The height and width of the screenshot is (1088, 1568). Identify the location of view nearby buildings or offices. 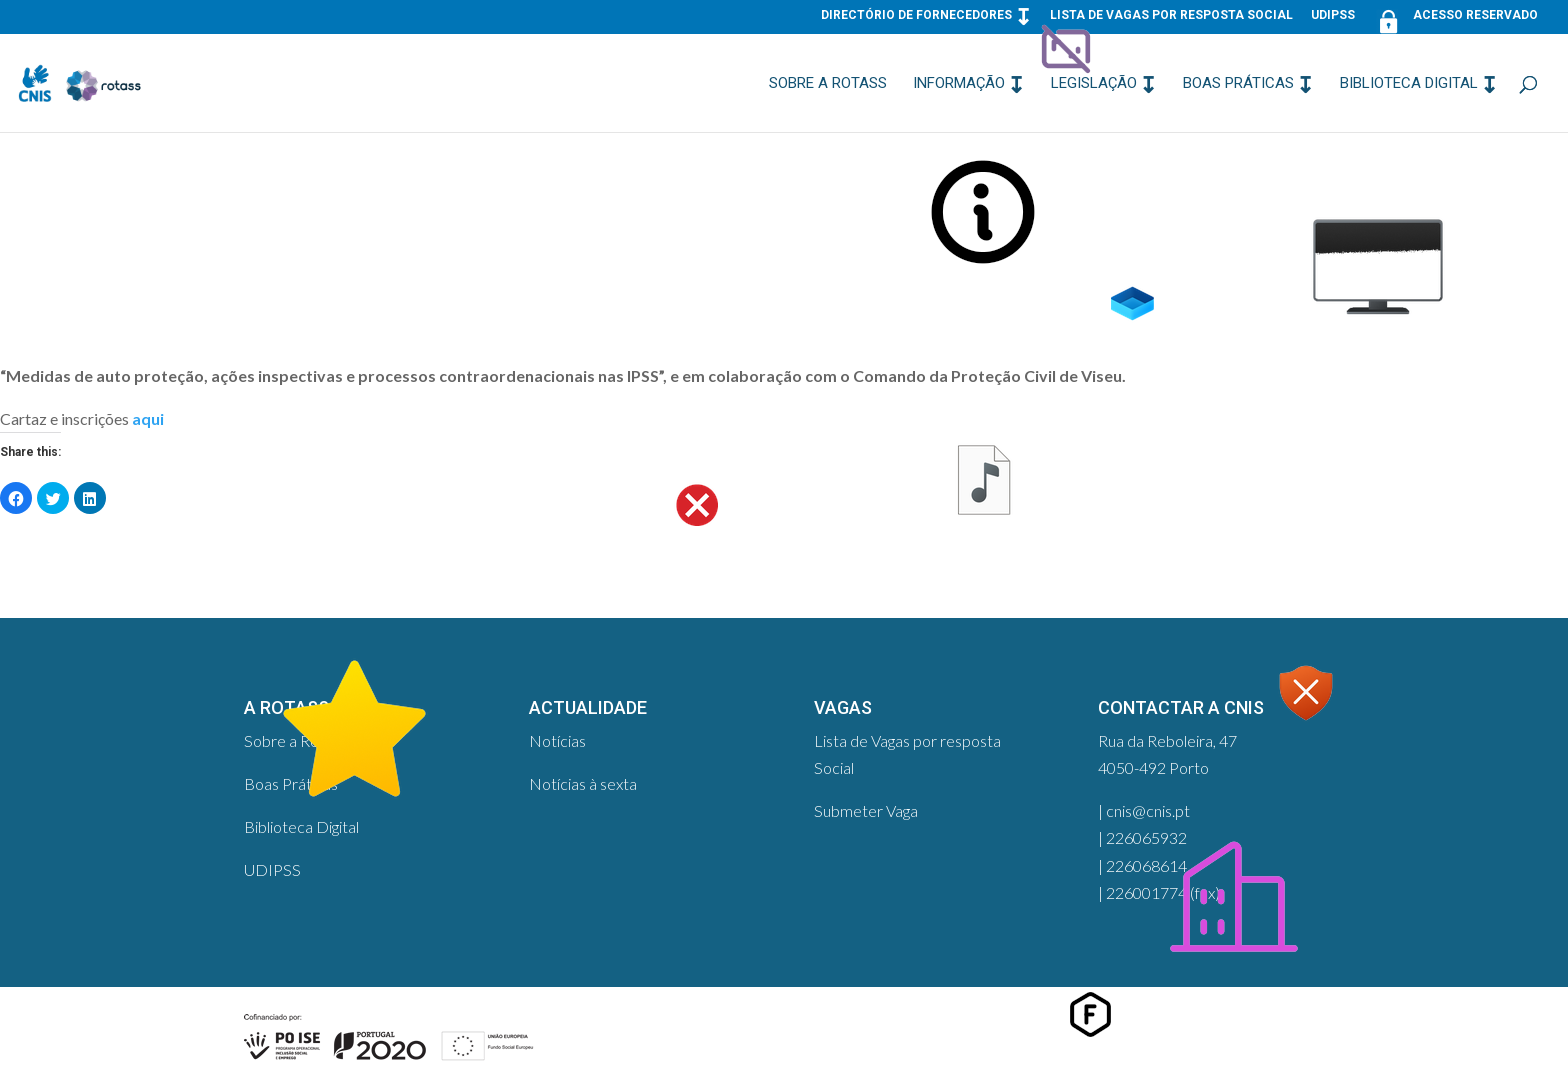
(1234, 901).